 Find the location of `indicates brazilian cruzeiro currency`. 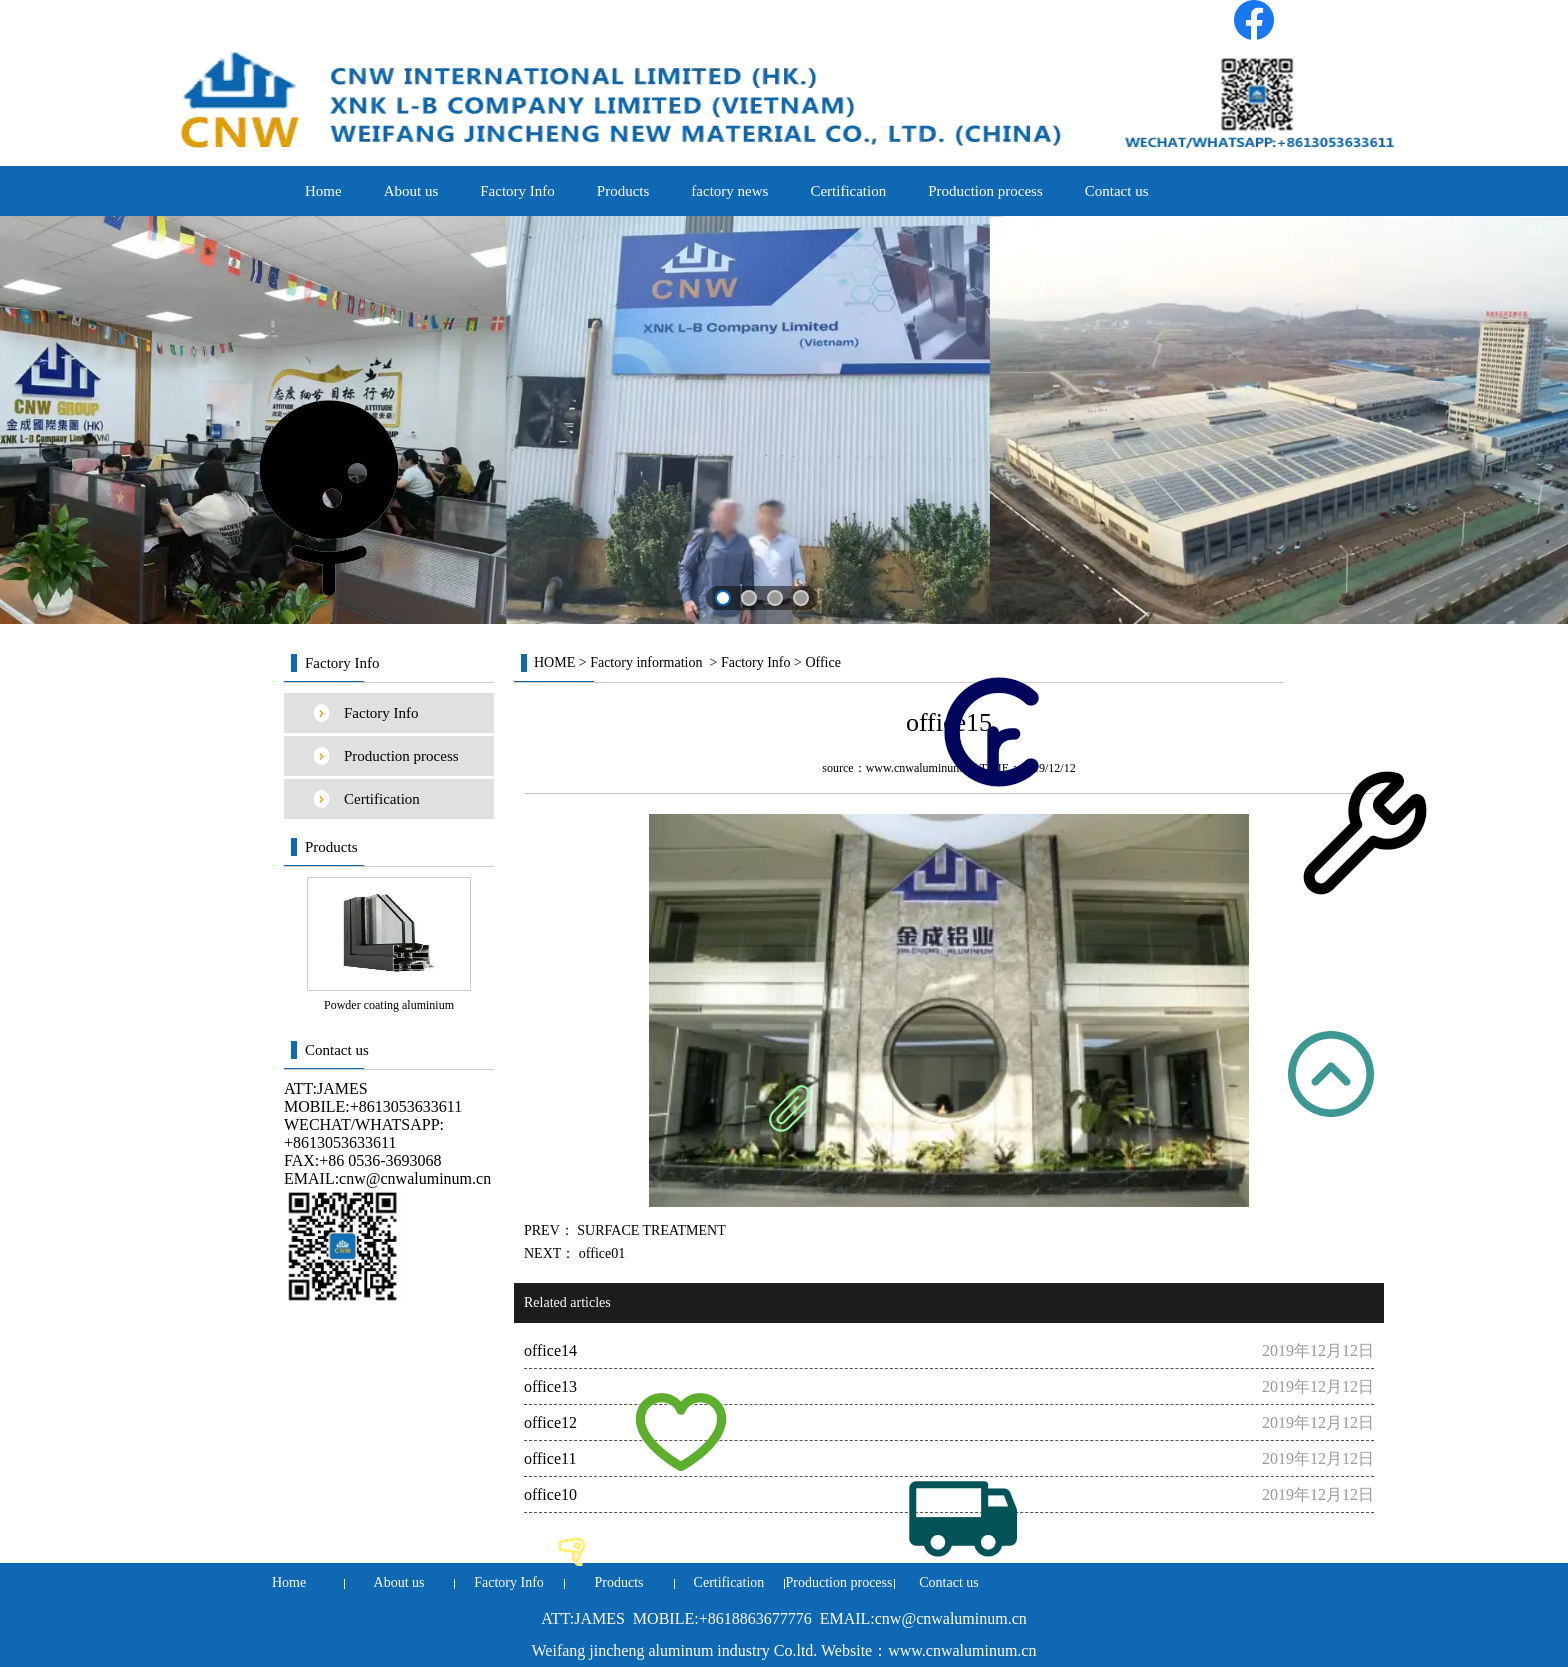

indicates brazilian cruzeiro currency is located at coordinates (995, 732).